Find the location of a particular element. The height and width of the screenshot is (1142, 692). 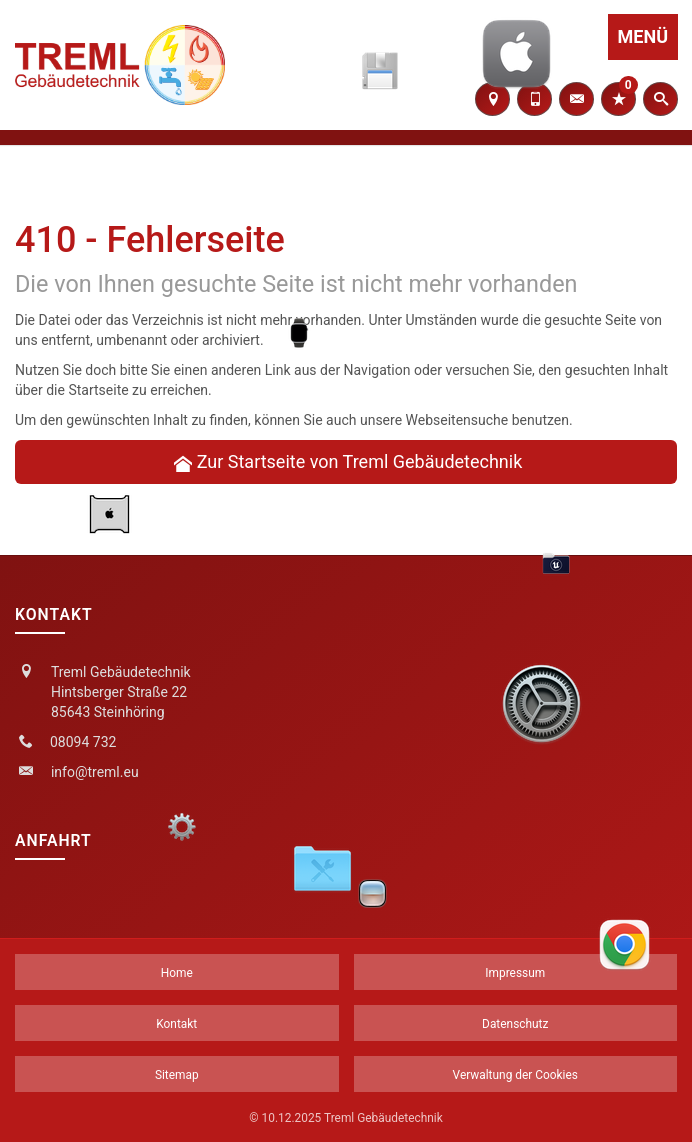

apple watch series 10 device icon is located at coordinates (299, 333).